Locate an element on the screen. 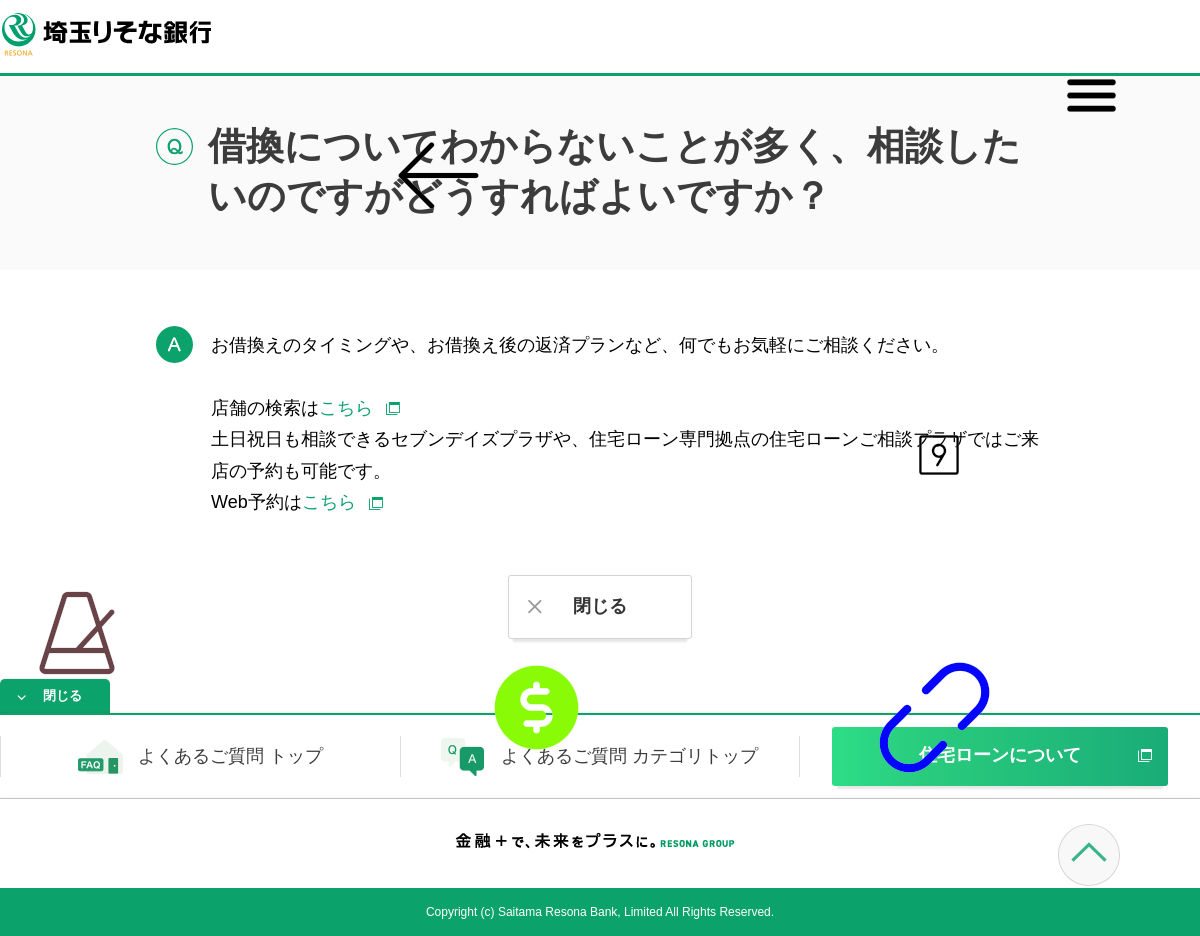 The height and width of the screenshot is (936, 1200). go back to the previous screen is located at coordinates (438, 175).